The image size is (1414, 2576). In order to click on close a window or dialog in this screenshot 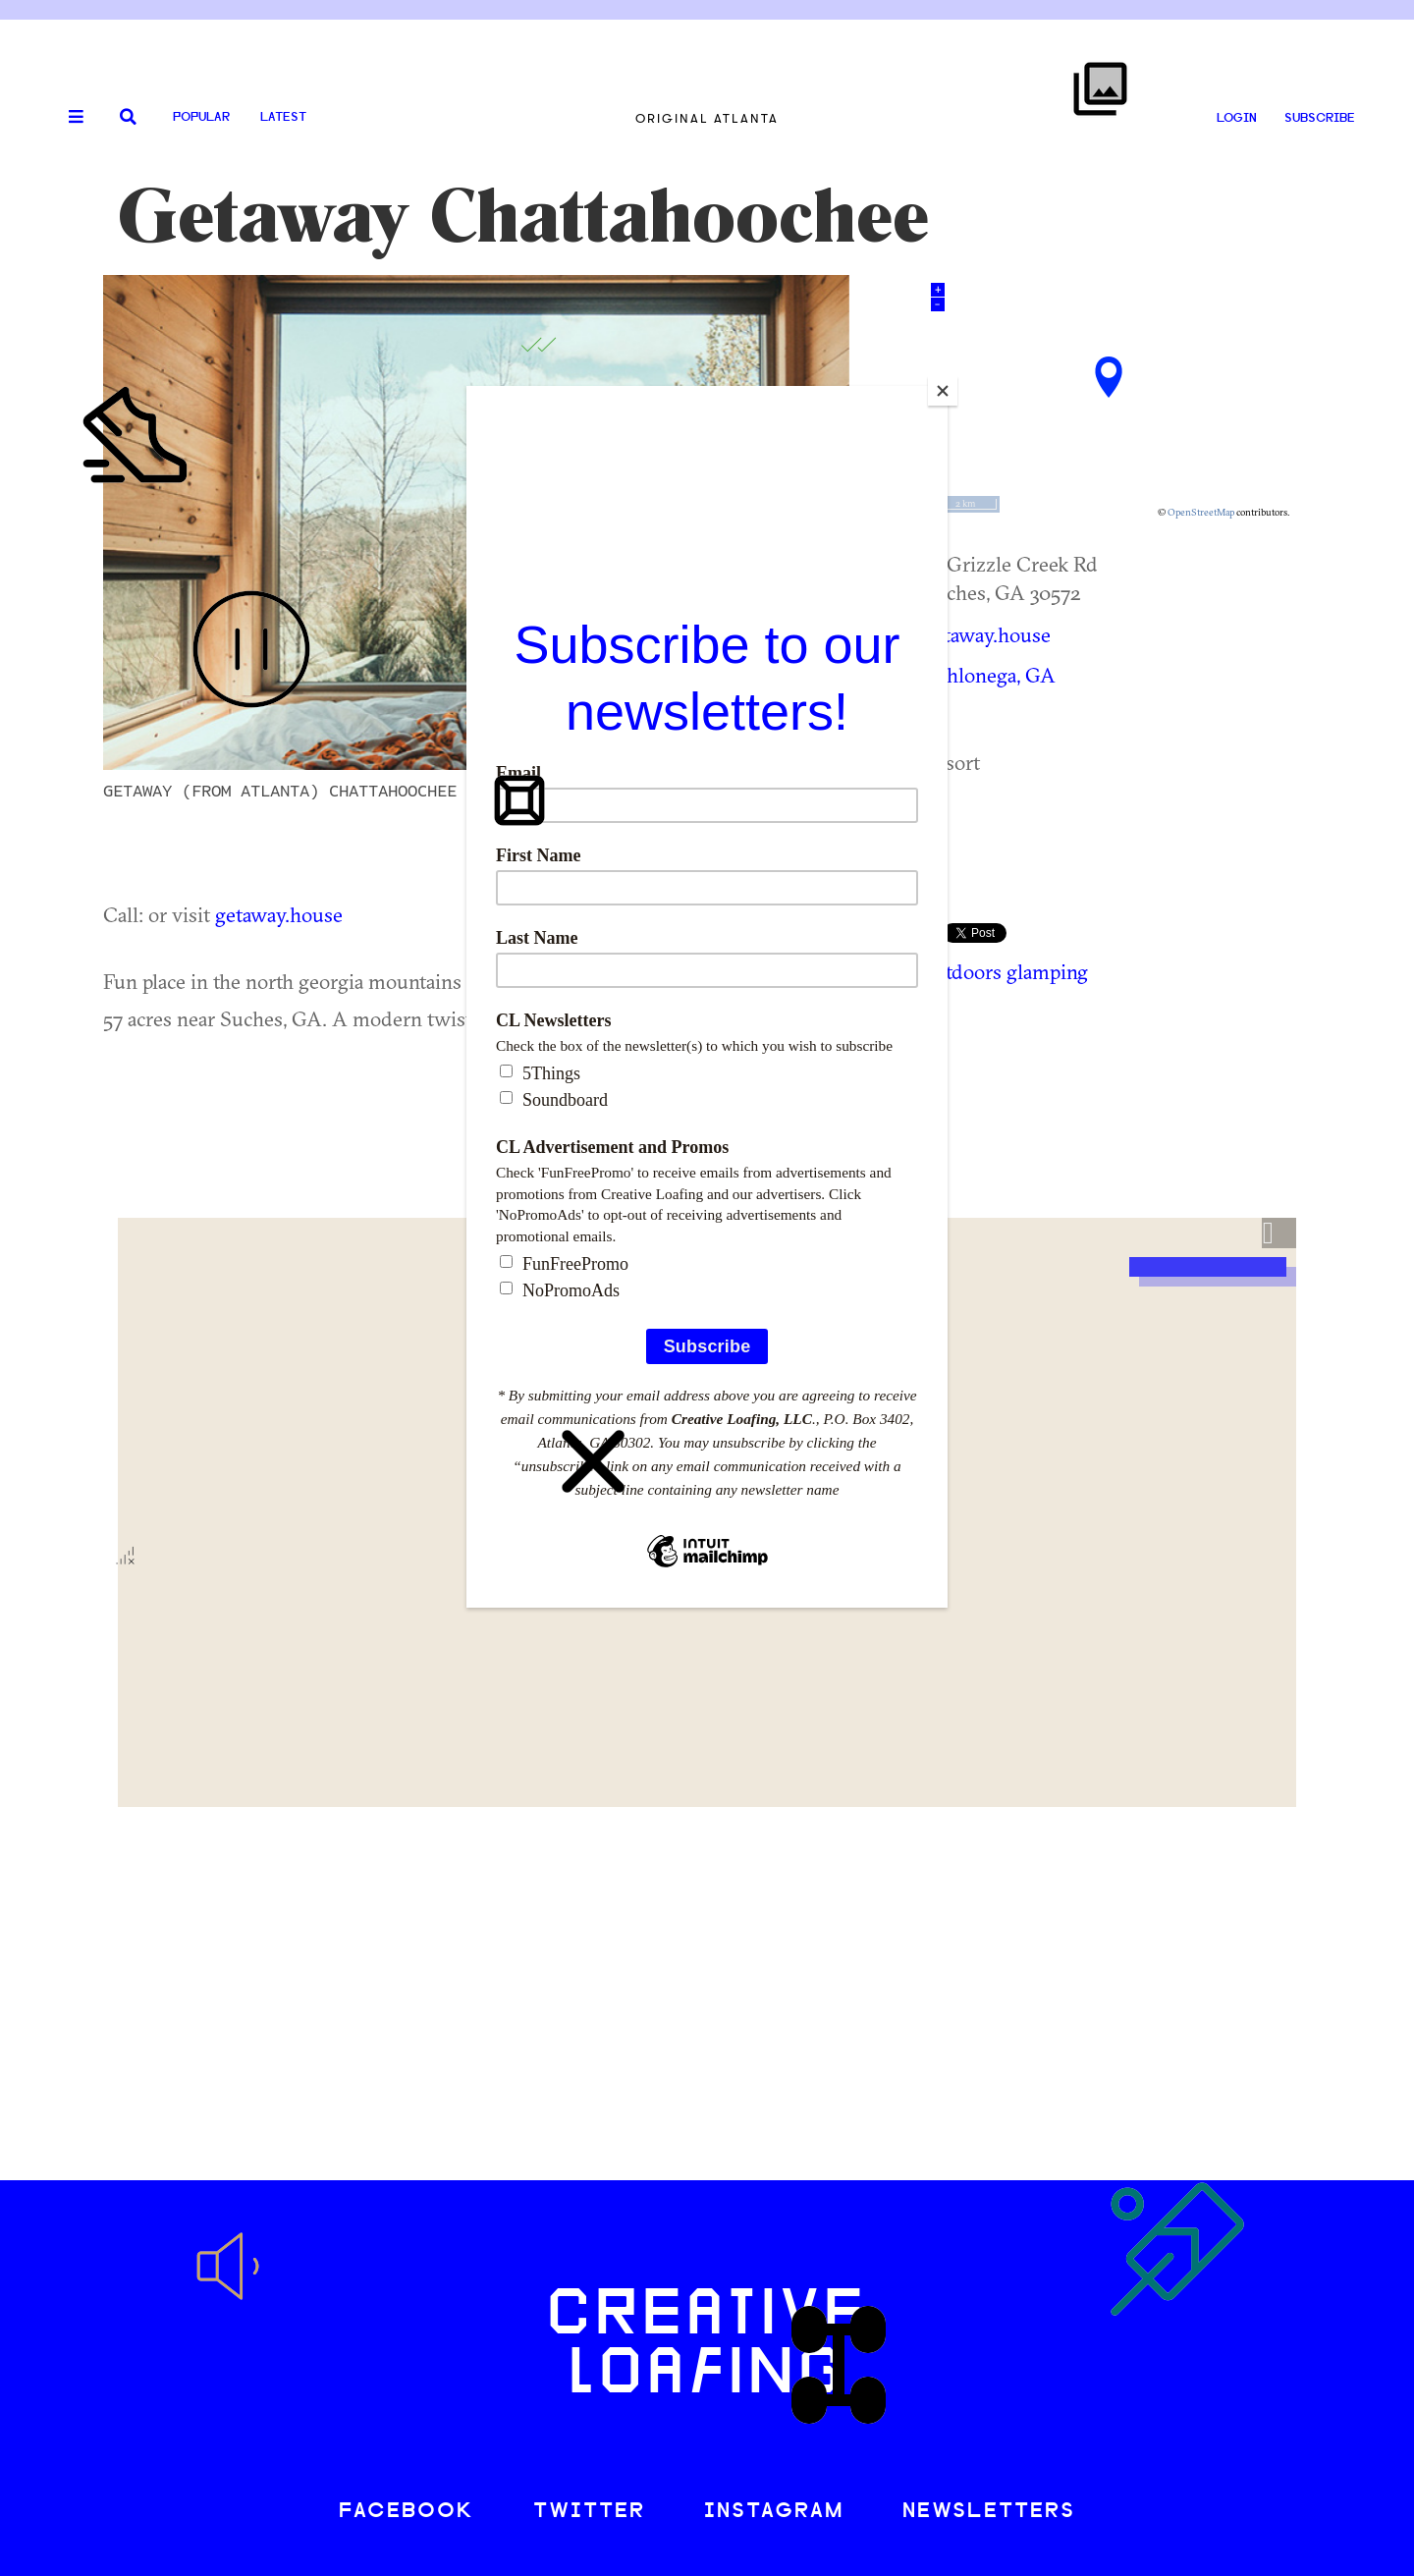, I will do `click(593, 1461)`.